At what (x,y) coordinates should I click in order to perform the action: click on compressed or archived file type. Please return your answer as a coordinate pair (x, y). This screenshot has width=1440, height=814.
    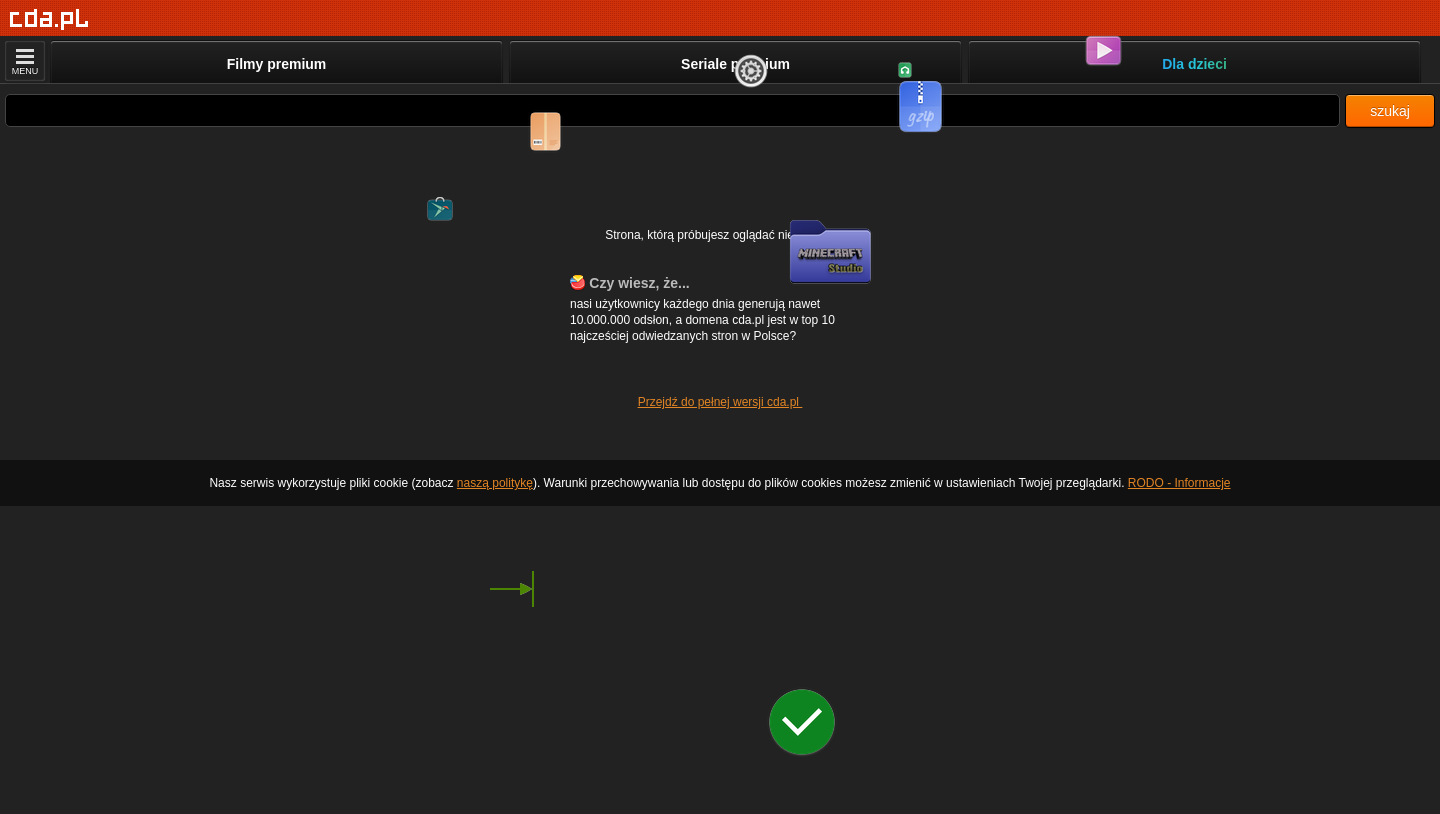
    Looking at the image, I should click on (545, 131).